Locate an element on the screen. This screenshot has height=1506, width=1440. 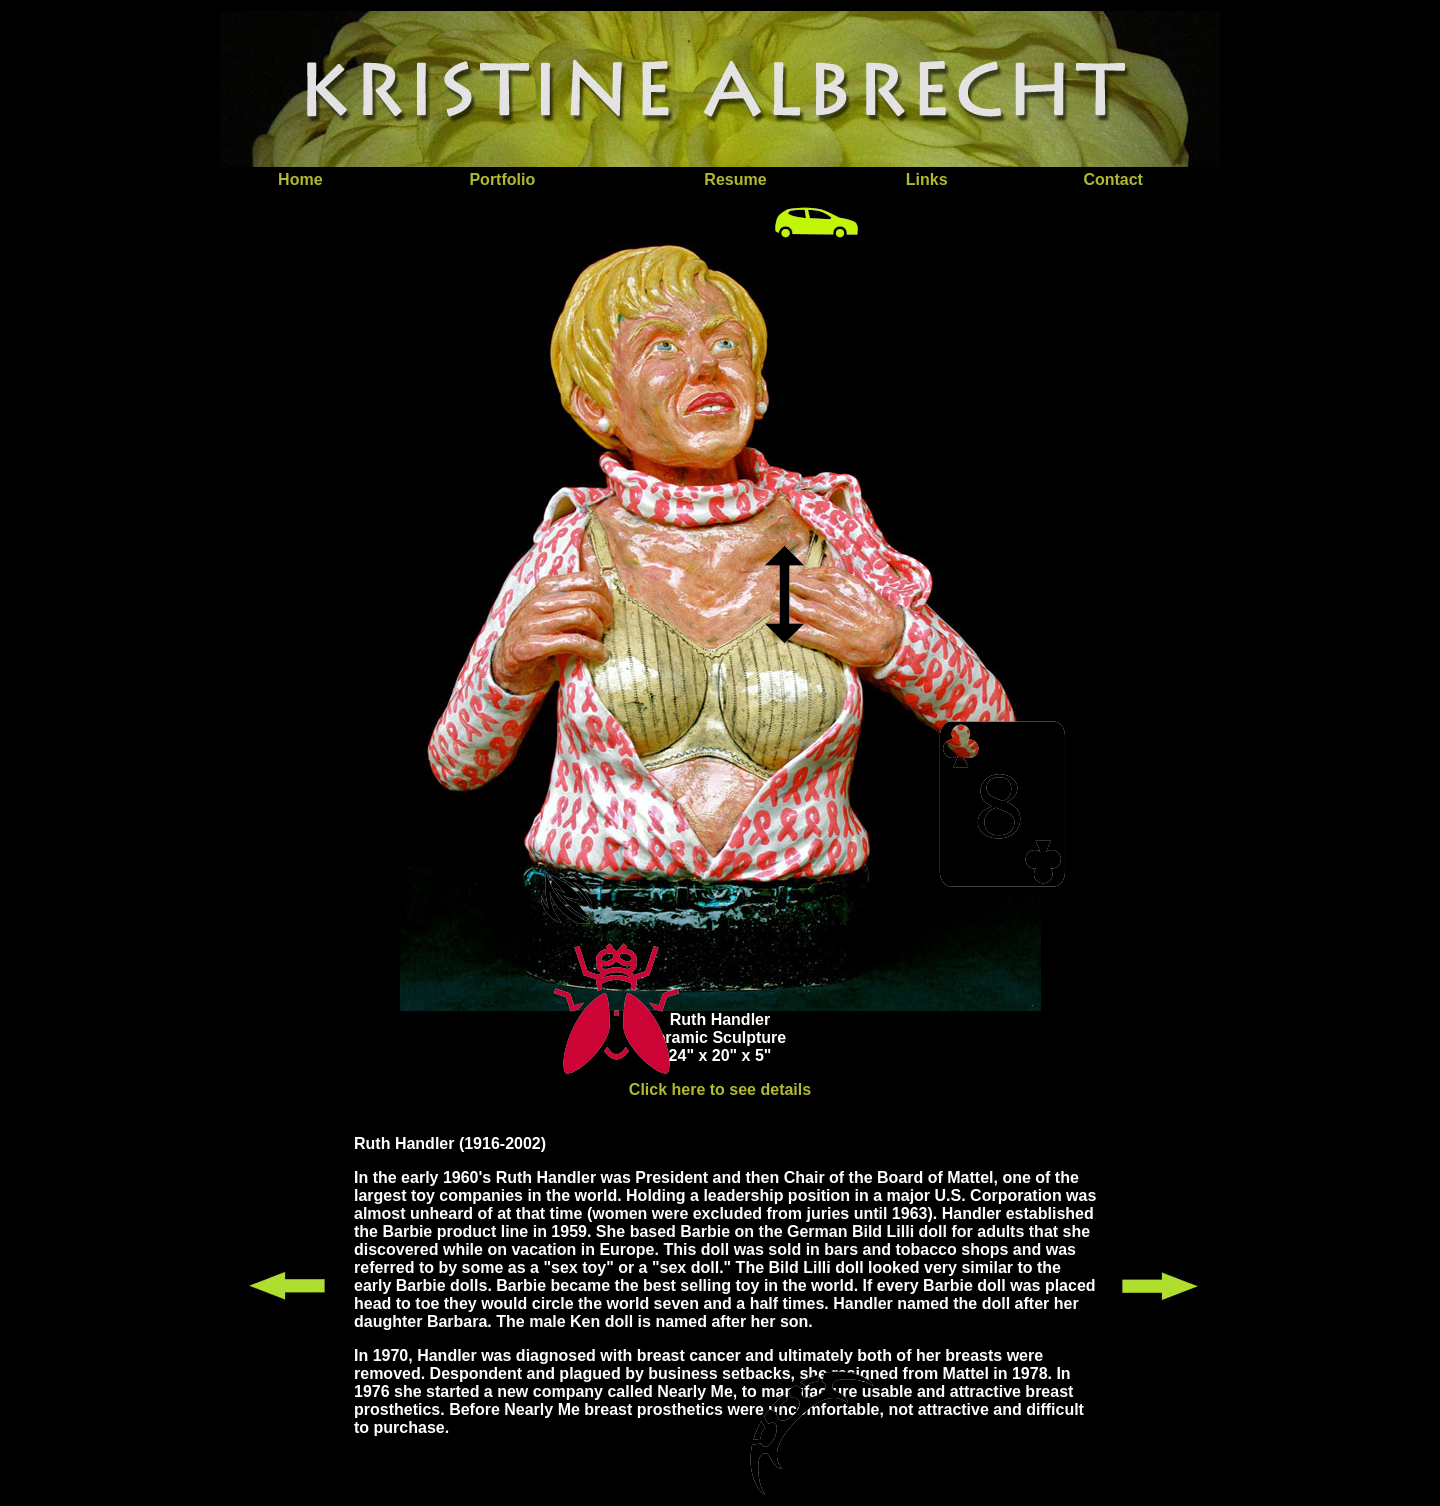
eight of clubs playing card is located at coordinates (1002, 804).